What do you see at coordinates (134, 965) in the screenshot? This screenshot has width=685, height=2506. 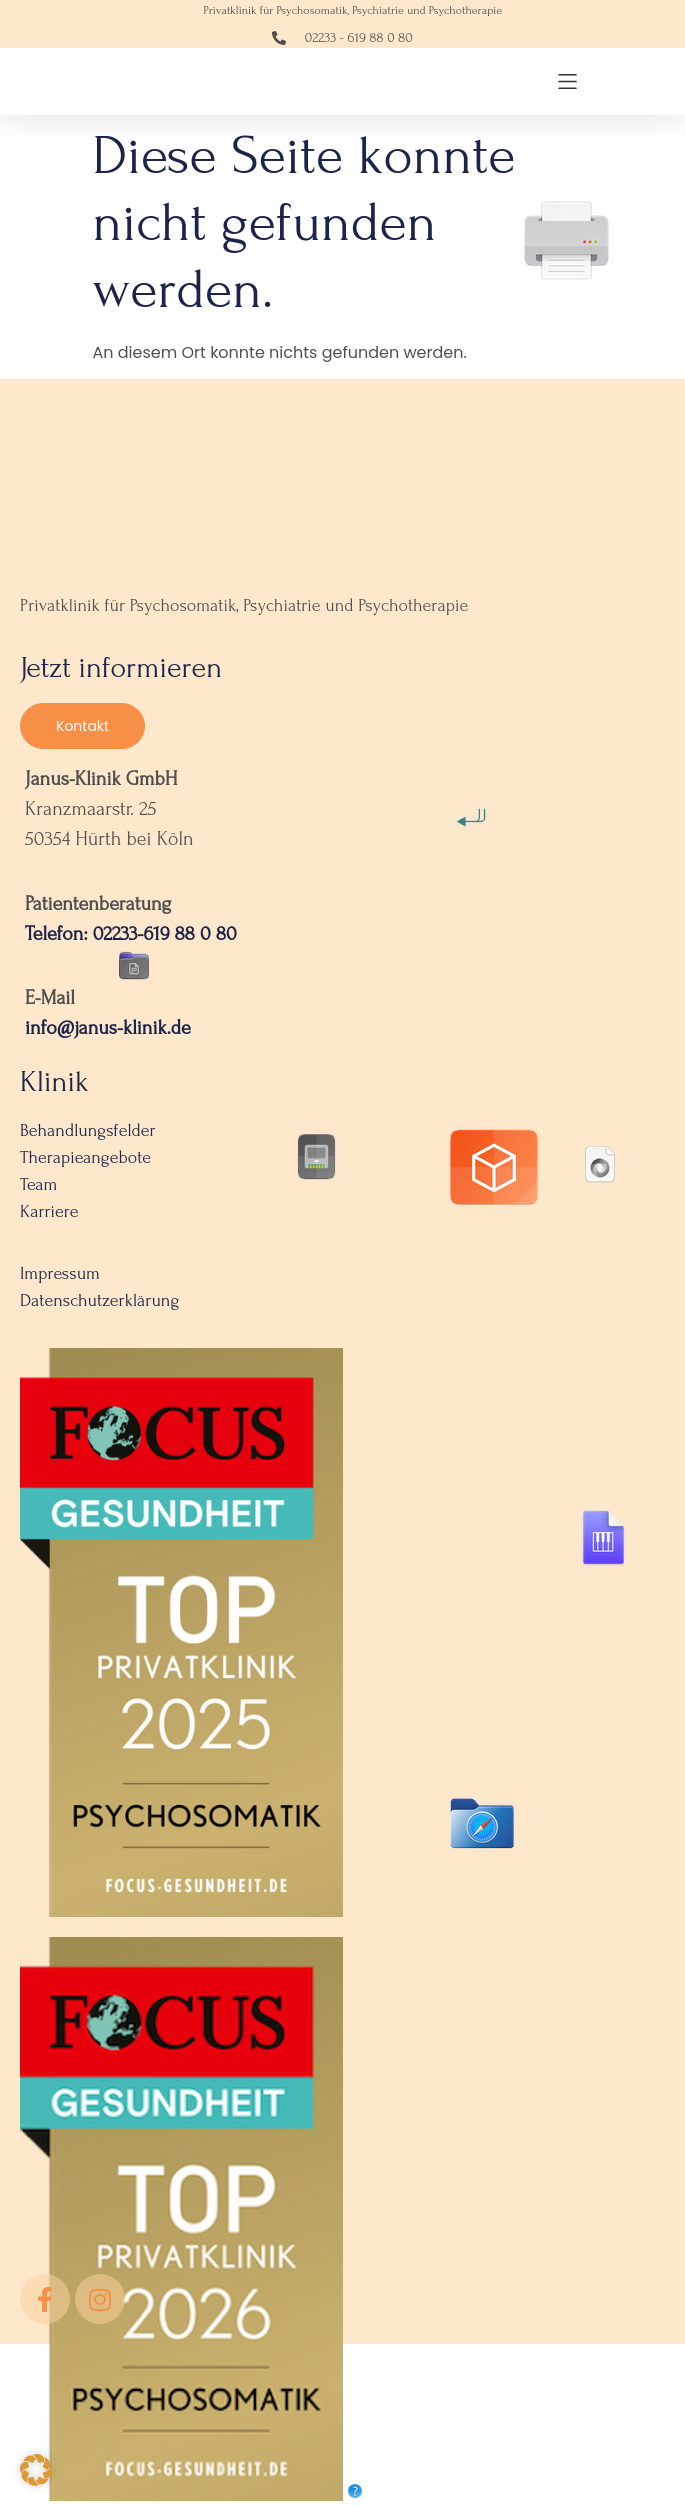 I see `open your documents folder` at bounding box center [134, 965].